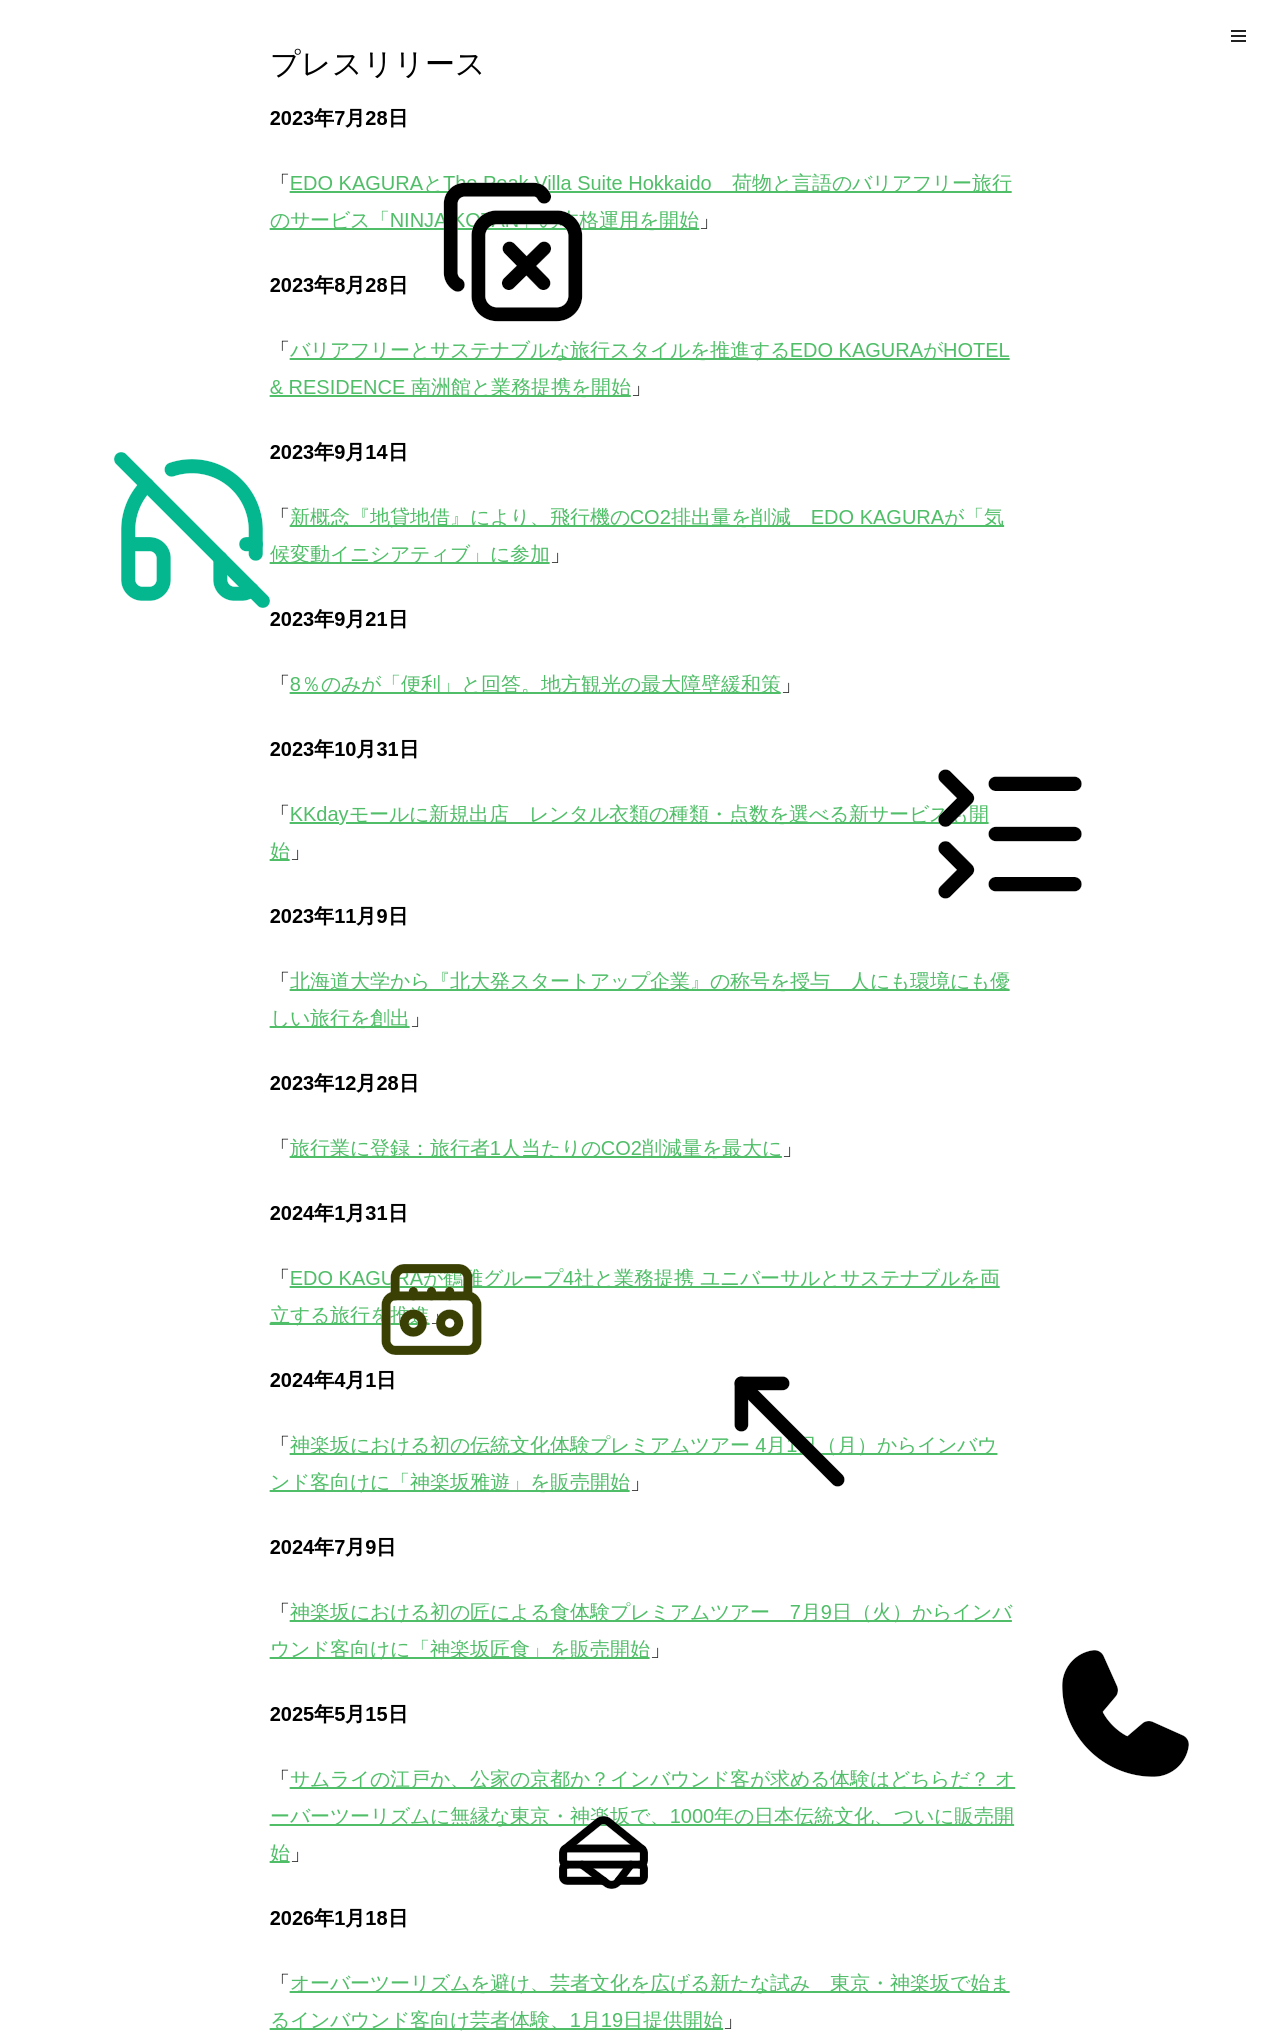  What do you see at coordinates (1123, 1716) in the screenshot?
I see `make a phone call` at bounding box center [1123, 1716].